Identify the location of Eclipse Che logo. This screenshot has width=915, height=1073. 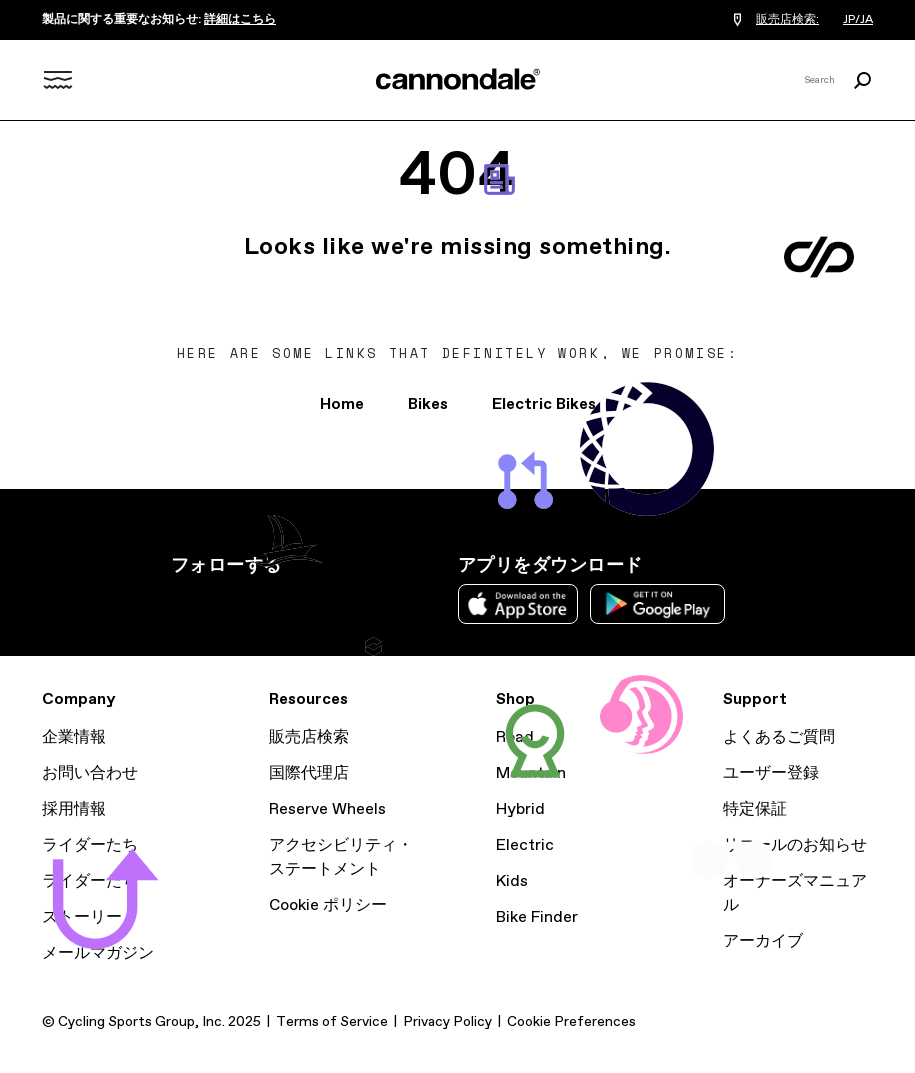
(373, 646).